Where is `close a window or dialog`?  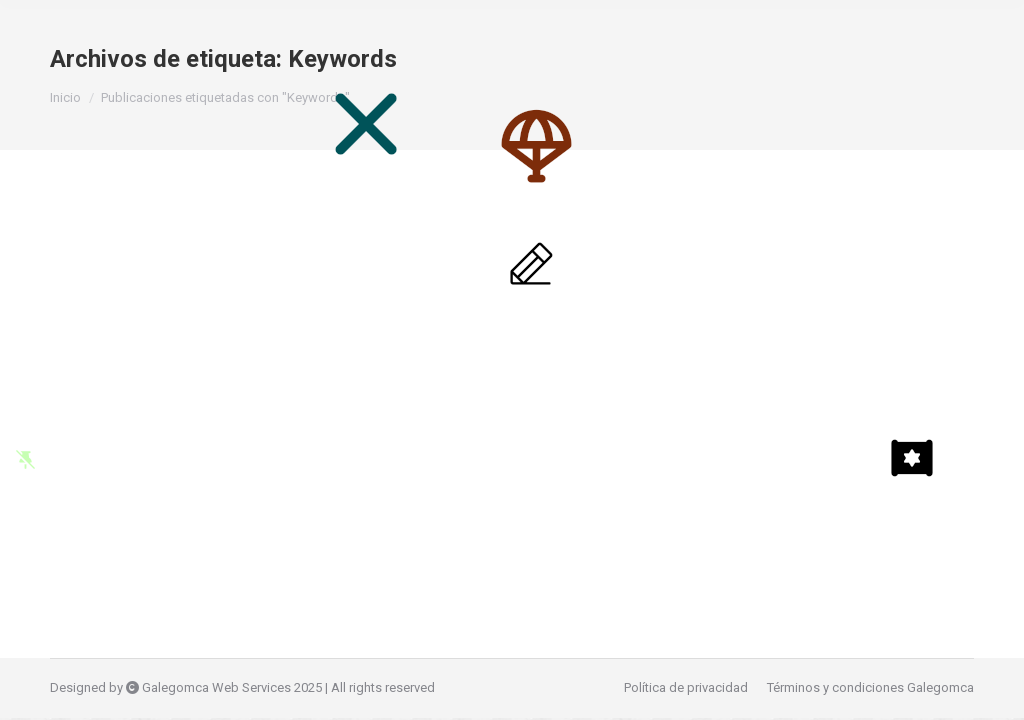
close a window or dialog is located at coordinates (366, 124).